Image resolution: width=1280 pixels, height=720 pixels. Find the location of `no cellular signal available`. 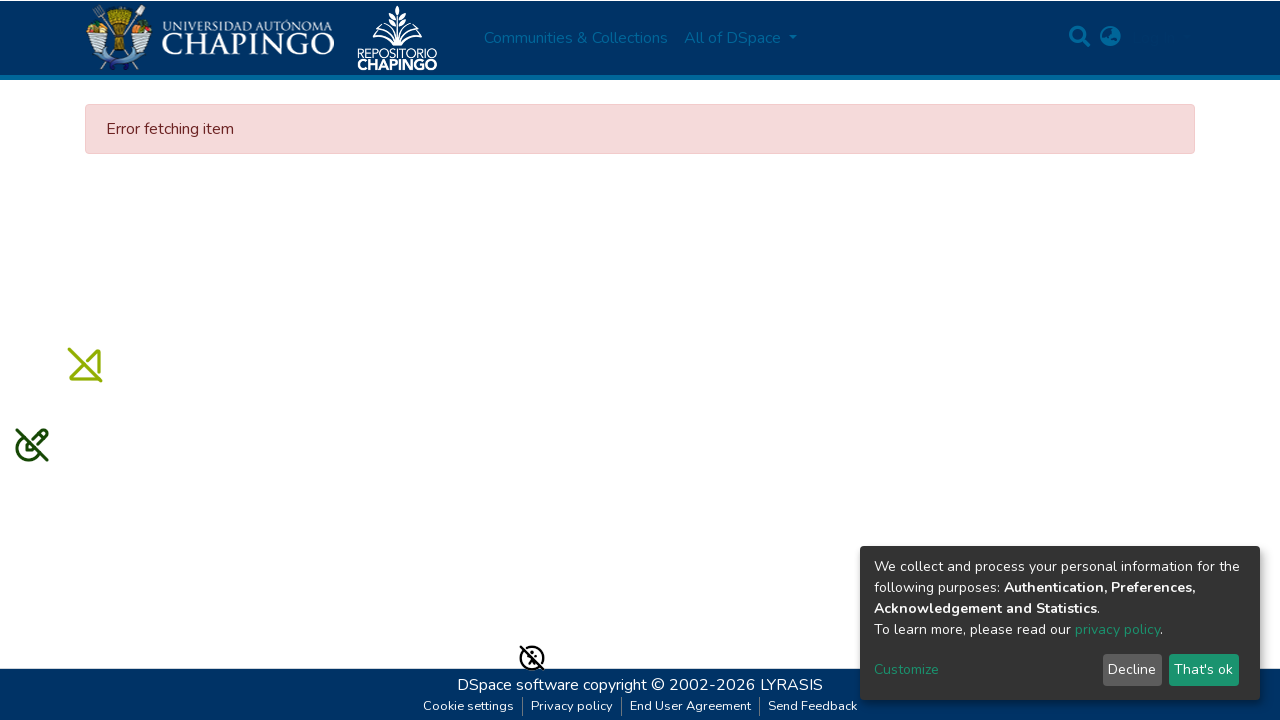

no cellular signal available is located at coordinates (85, 365).